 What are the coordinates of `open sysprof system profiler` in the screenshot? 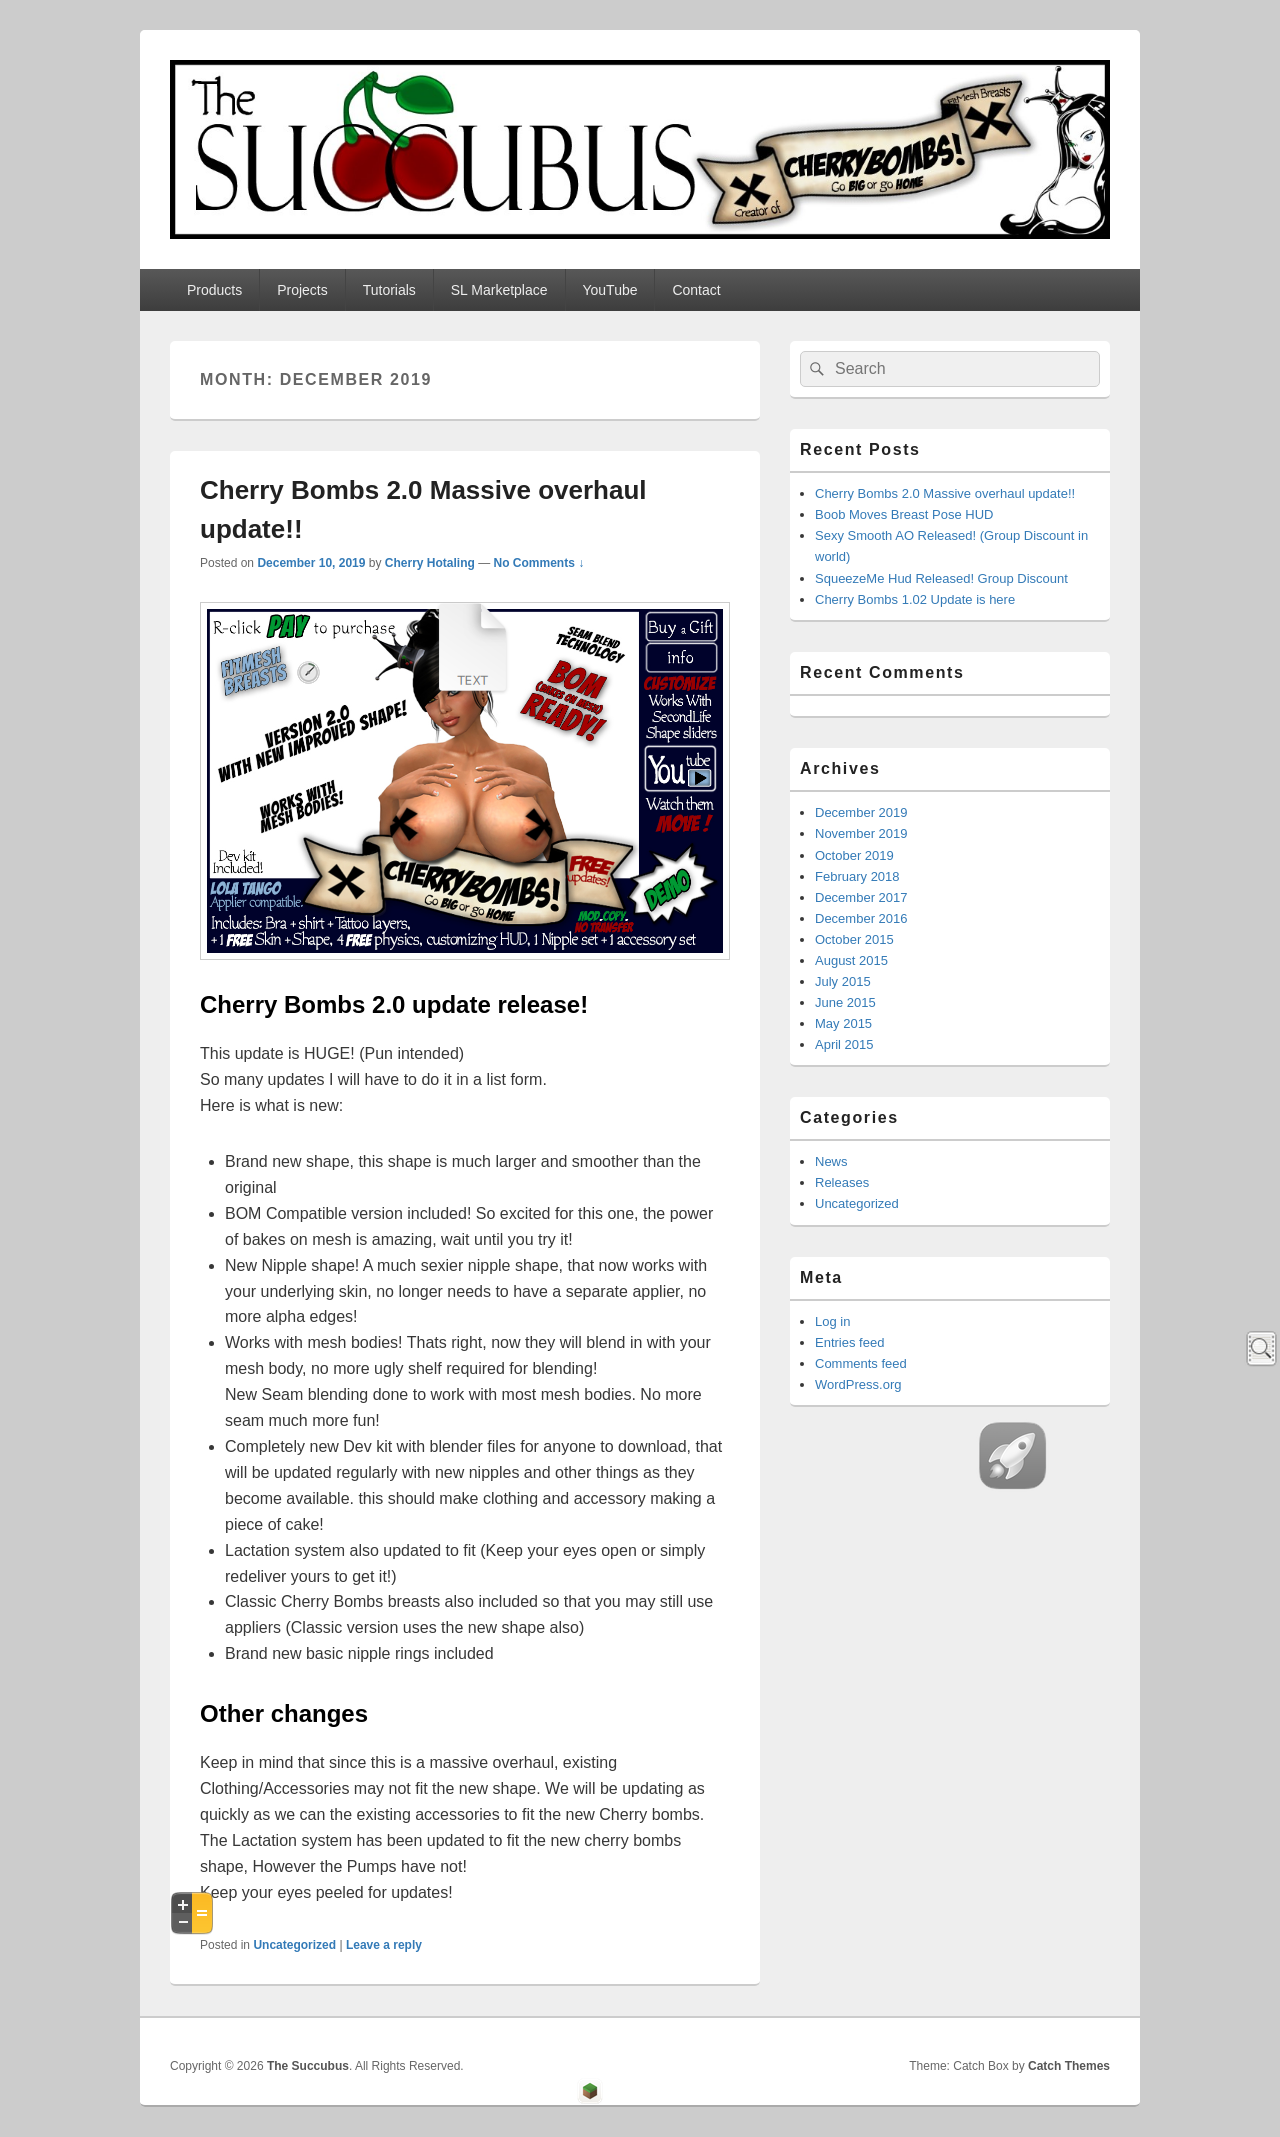 It's located at (308, 672).